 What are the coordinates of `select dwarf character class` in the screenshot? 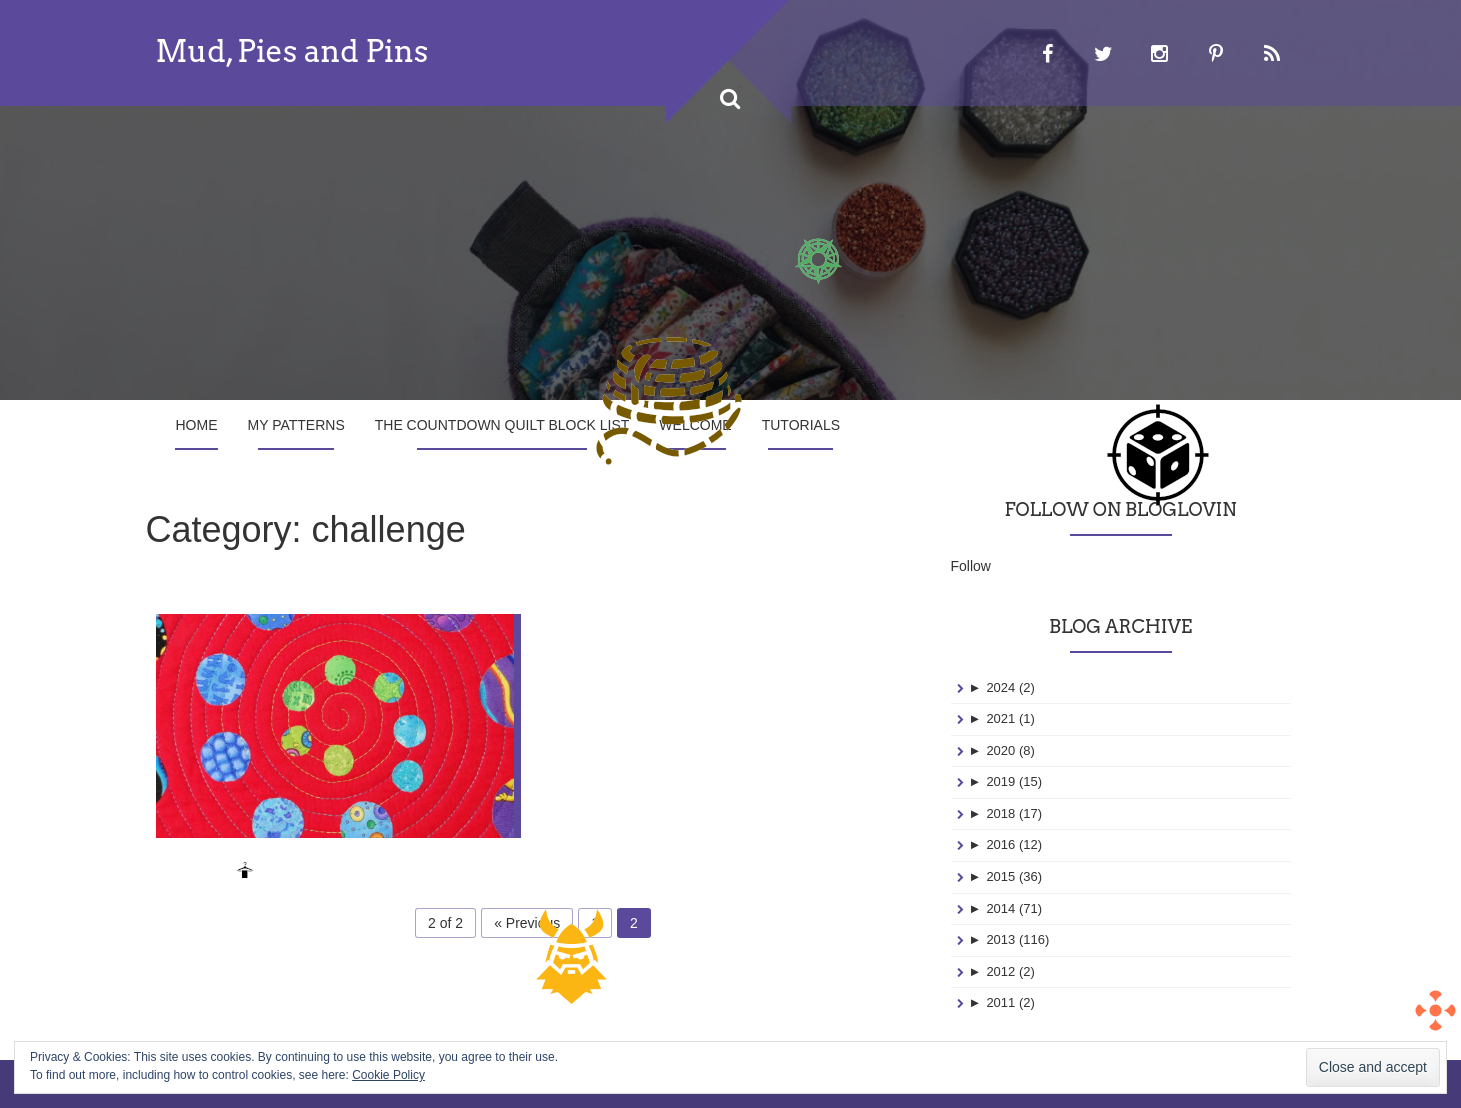 It's located at (571, 956).